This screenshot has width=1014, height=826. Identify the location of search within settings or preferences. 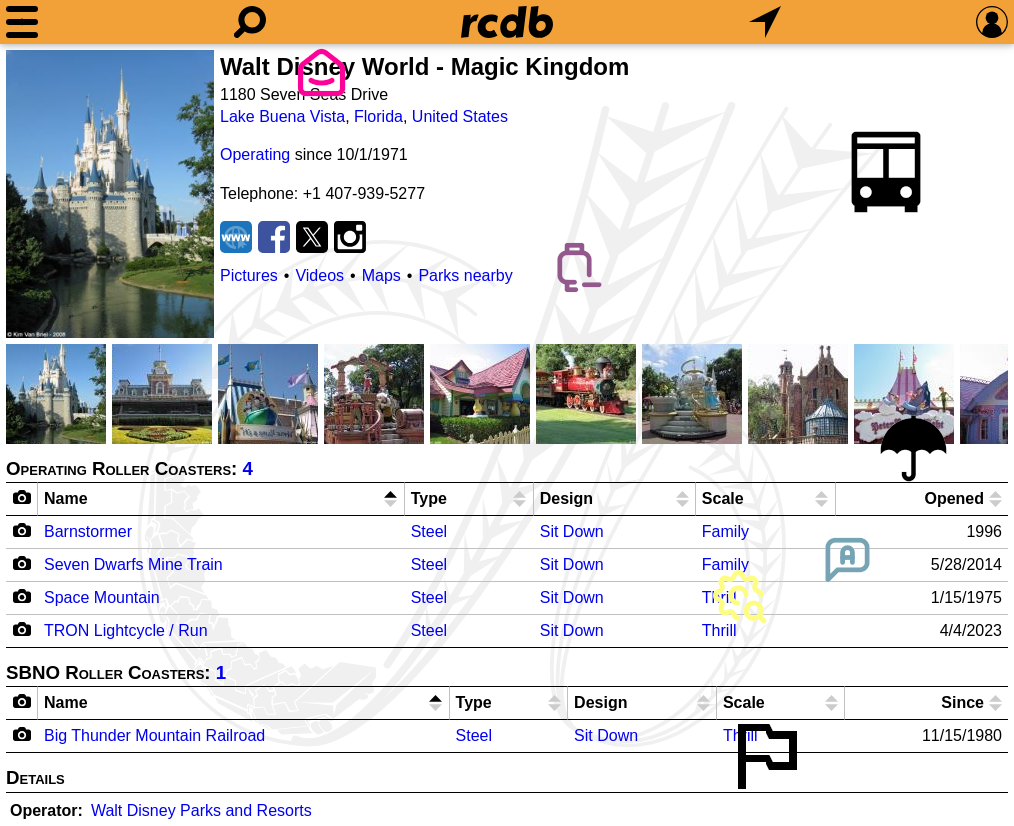
(738, 595).